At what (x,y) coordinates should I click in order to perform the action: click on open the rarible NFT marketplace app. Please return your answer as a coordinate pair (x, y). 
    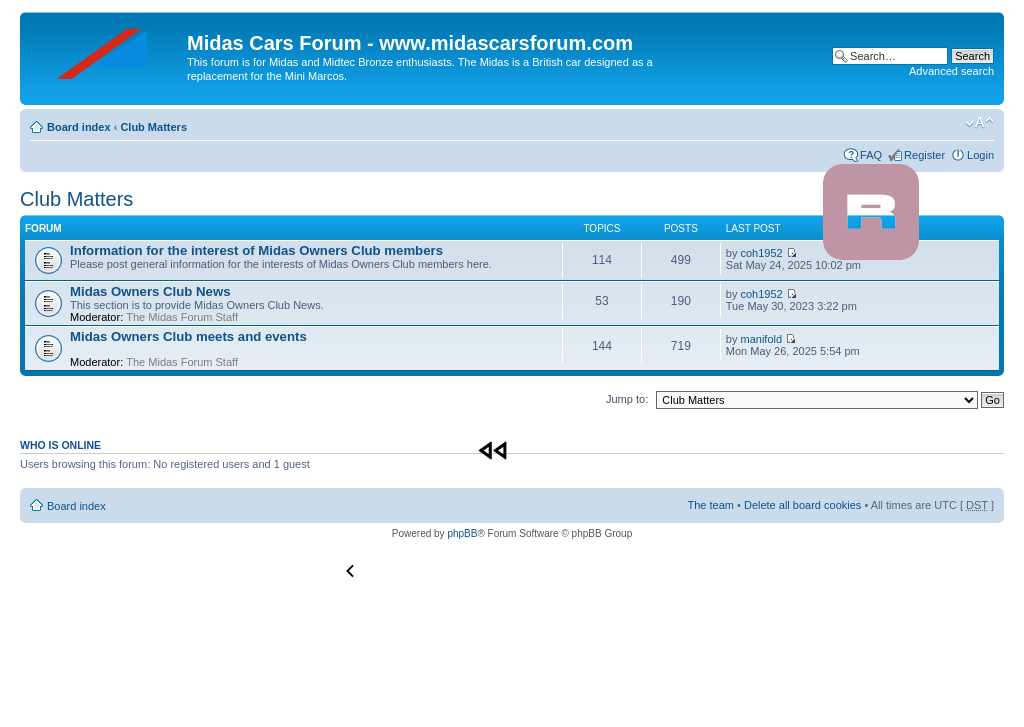
    Looking at the image, I should click on (871, 212).